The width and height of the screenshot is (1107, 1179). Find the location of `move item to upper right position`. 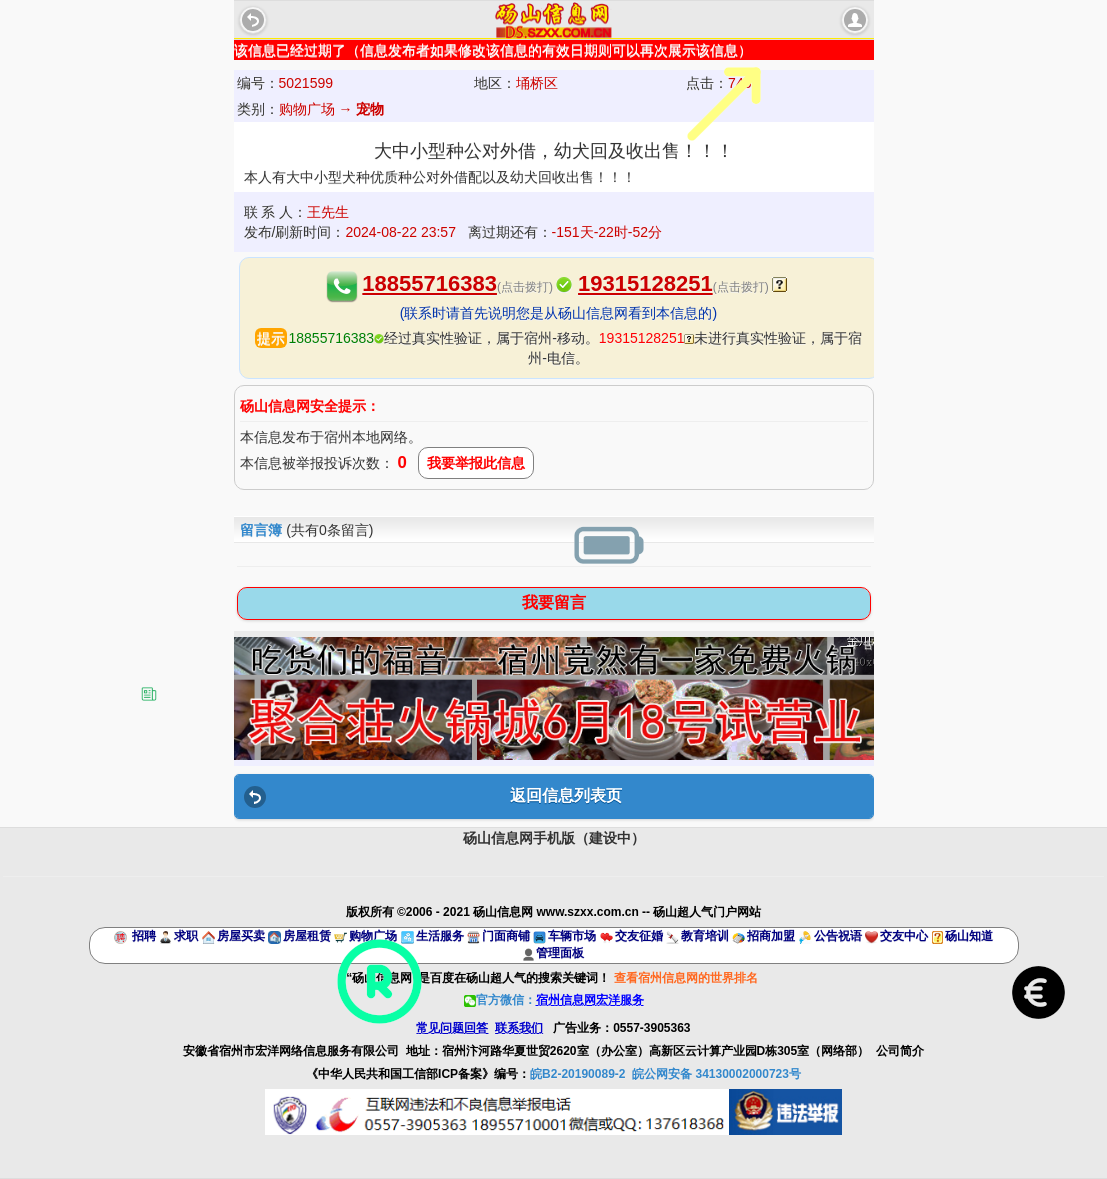

move item to upper right position is located at coordinates (724, 104).